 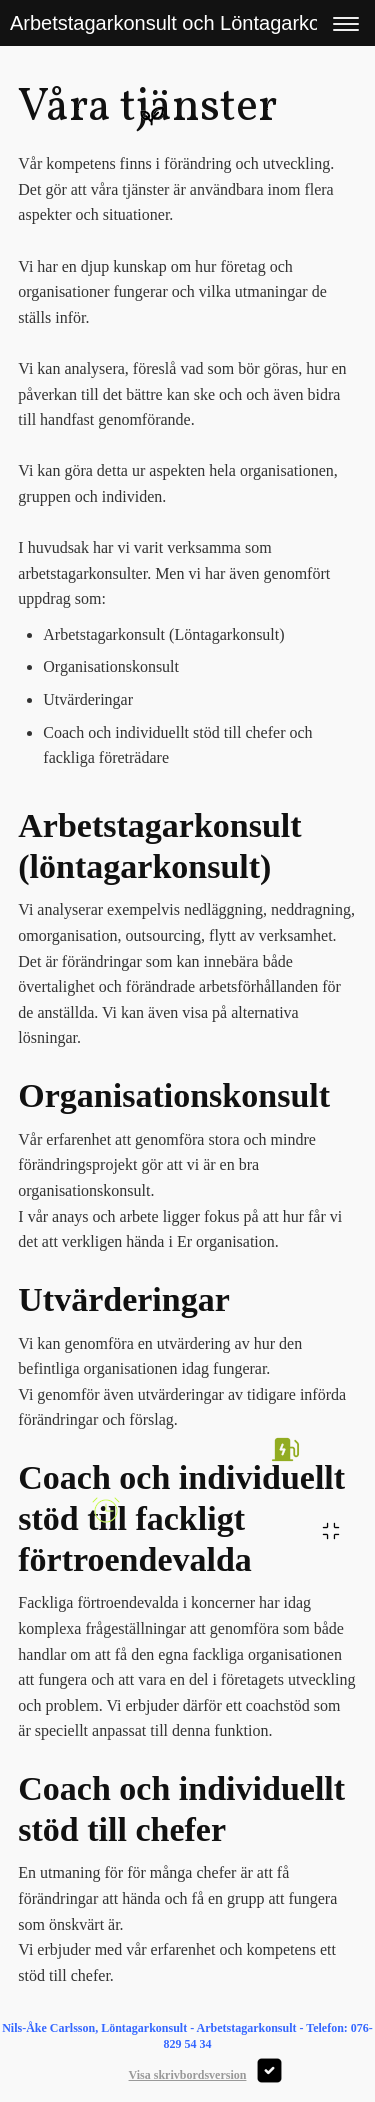 What do you see at coordinates (331, 1531) in the screenshot?
I see `exit fullscreen mode` at bounding box center [331, 1531].